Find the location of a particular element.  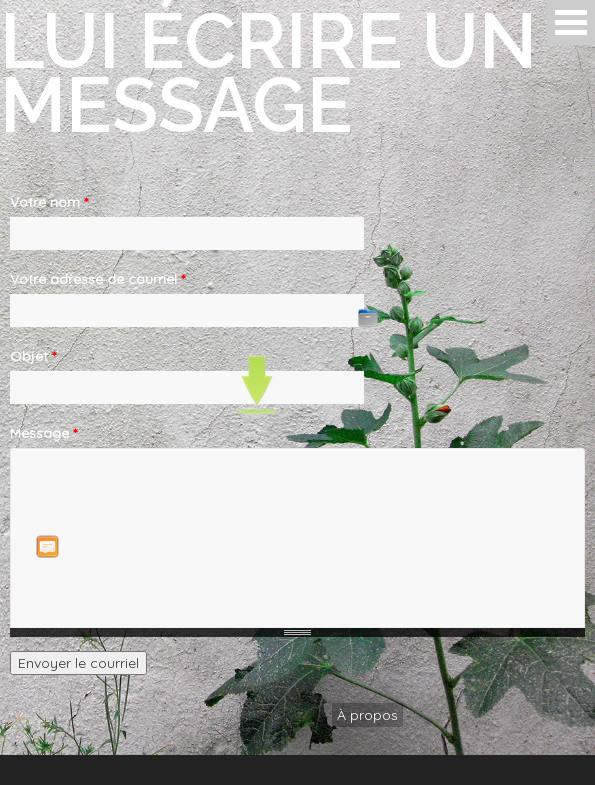

save the current file or document is located at coordinates (257, 382).